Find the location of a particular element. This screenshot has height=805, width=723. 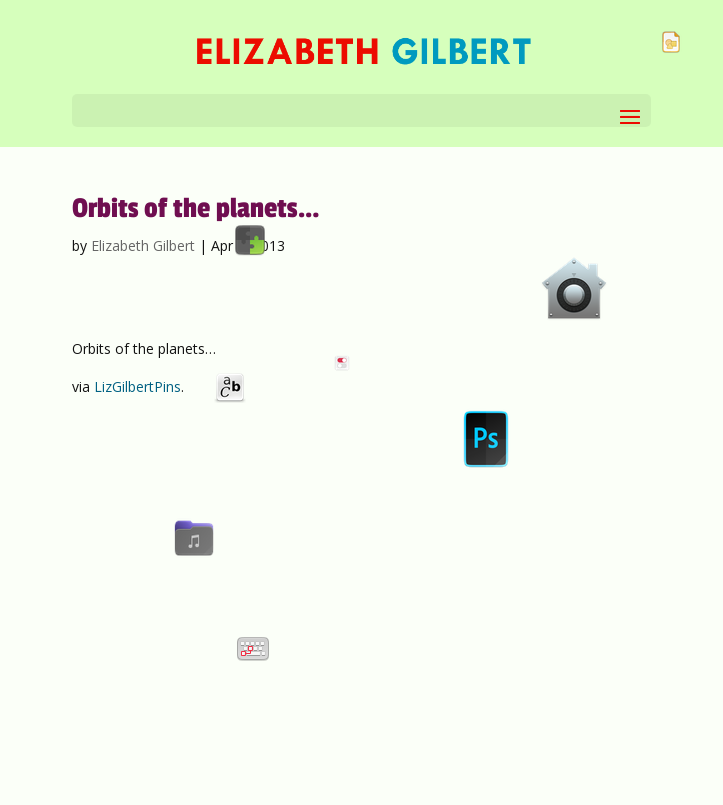

adobe photoshop file type indicator is located at coordinates (486, 439).